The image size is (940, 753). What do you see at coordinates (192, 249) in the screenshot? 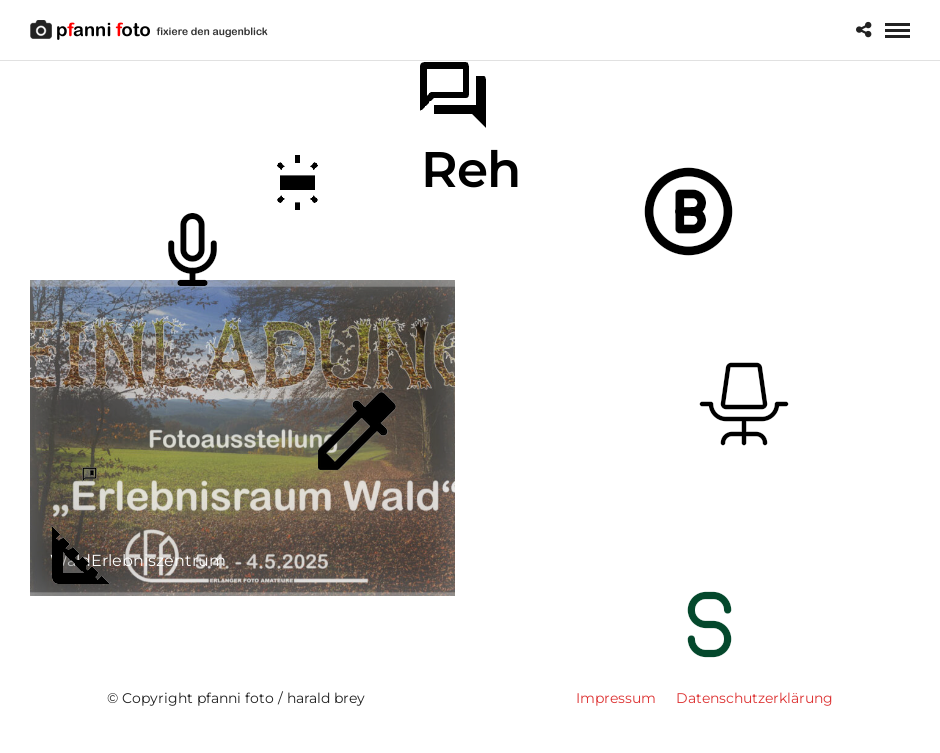
I see `tap to use voice input` at bounding box center [192, 249].